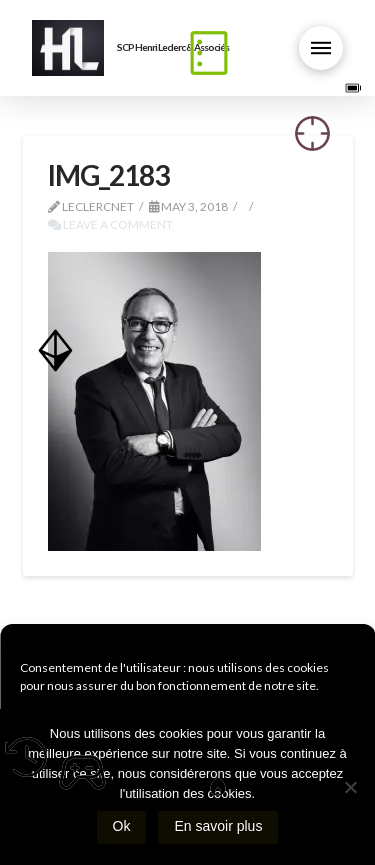  Describe the element at coordinates (218, 787) in the screenshot. I see `indicates trending or hot content` at that location.